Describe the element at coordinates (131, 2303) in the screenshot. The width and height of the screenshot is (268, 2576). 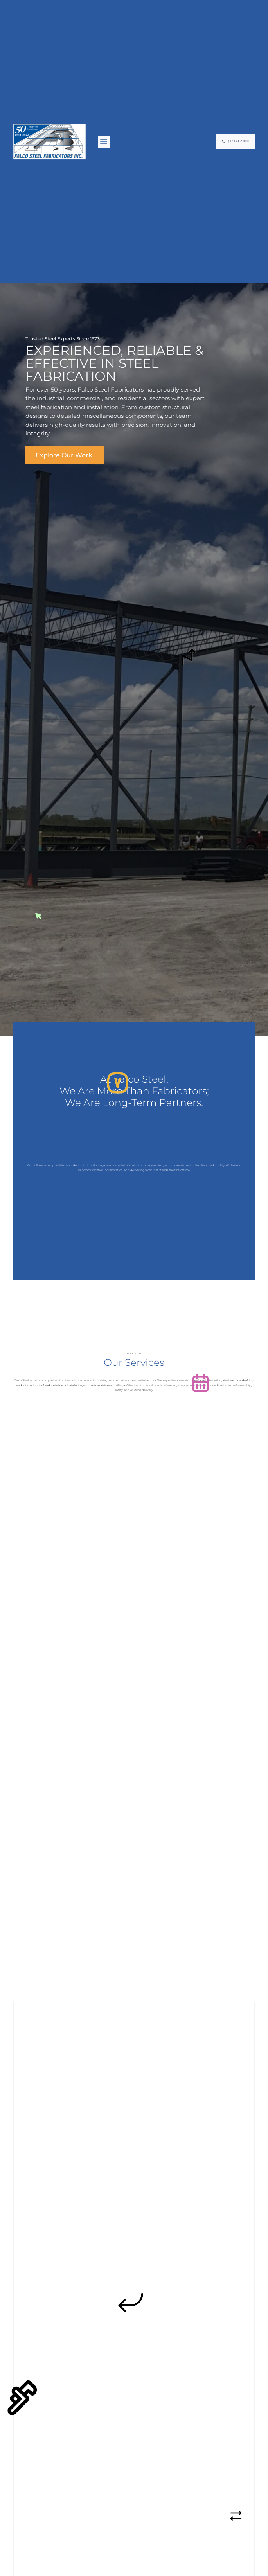
I see `reply to a message` at that location.